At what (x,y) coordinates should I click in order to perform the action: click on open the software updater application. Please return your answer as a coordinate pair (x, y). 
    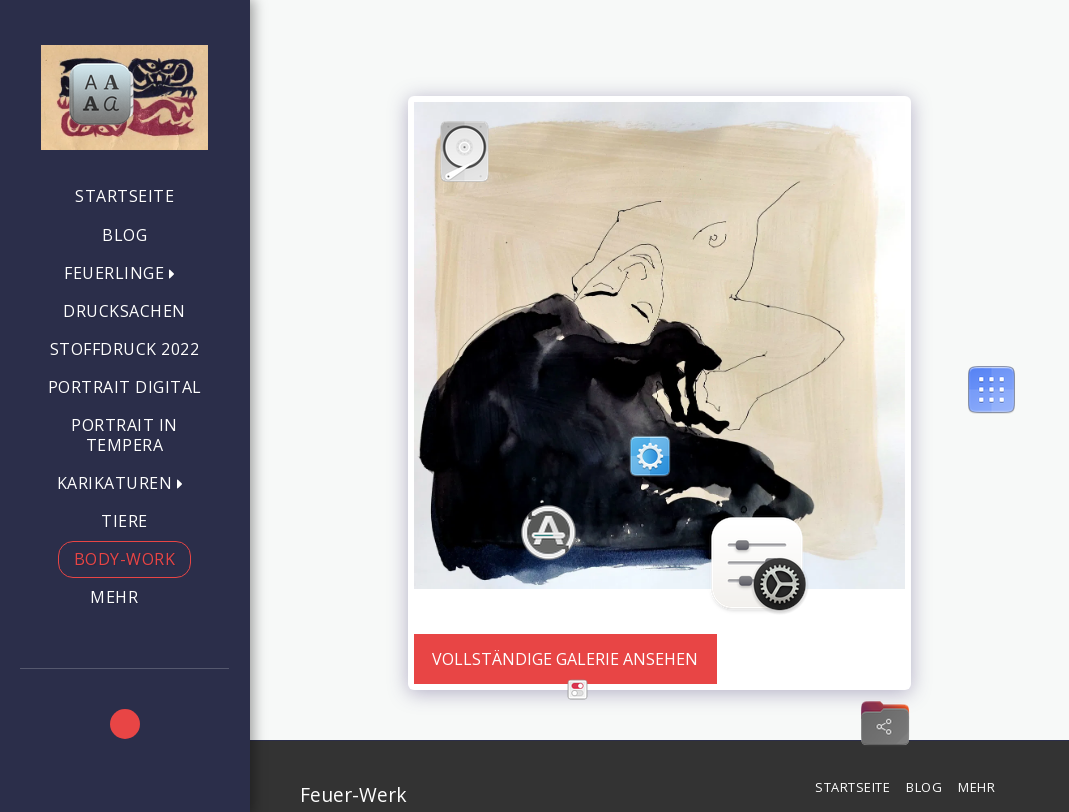
    Looking at the image, I should click on (548, 532).